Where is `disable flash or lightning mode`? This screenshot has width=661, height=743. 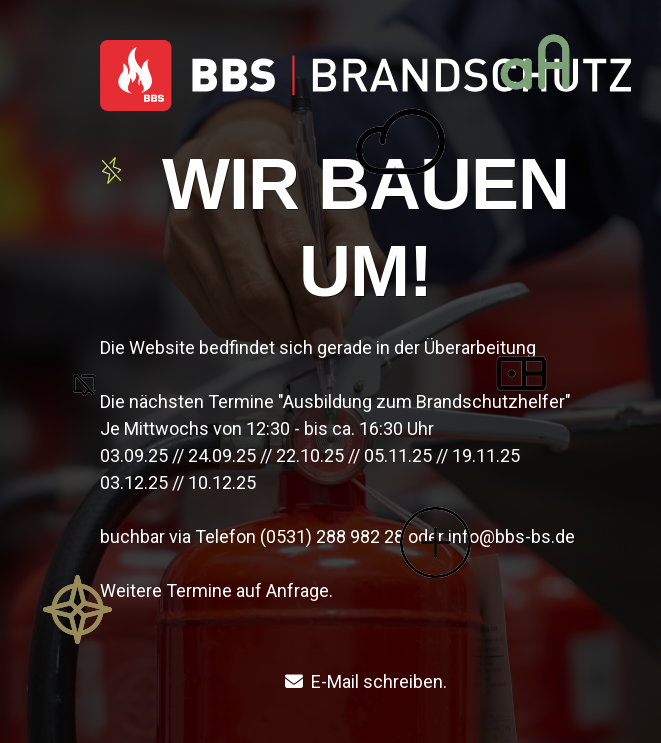 disable flash or lightning mode is located at coordinates (111, 170).